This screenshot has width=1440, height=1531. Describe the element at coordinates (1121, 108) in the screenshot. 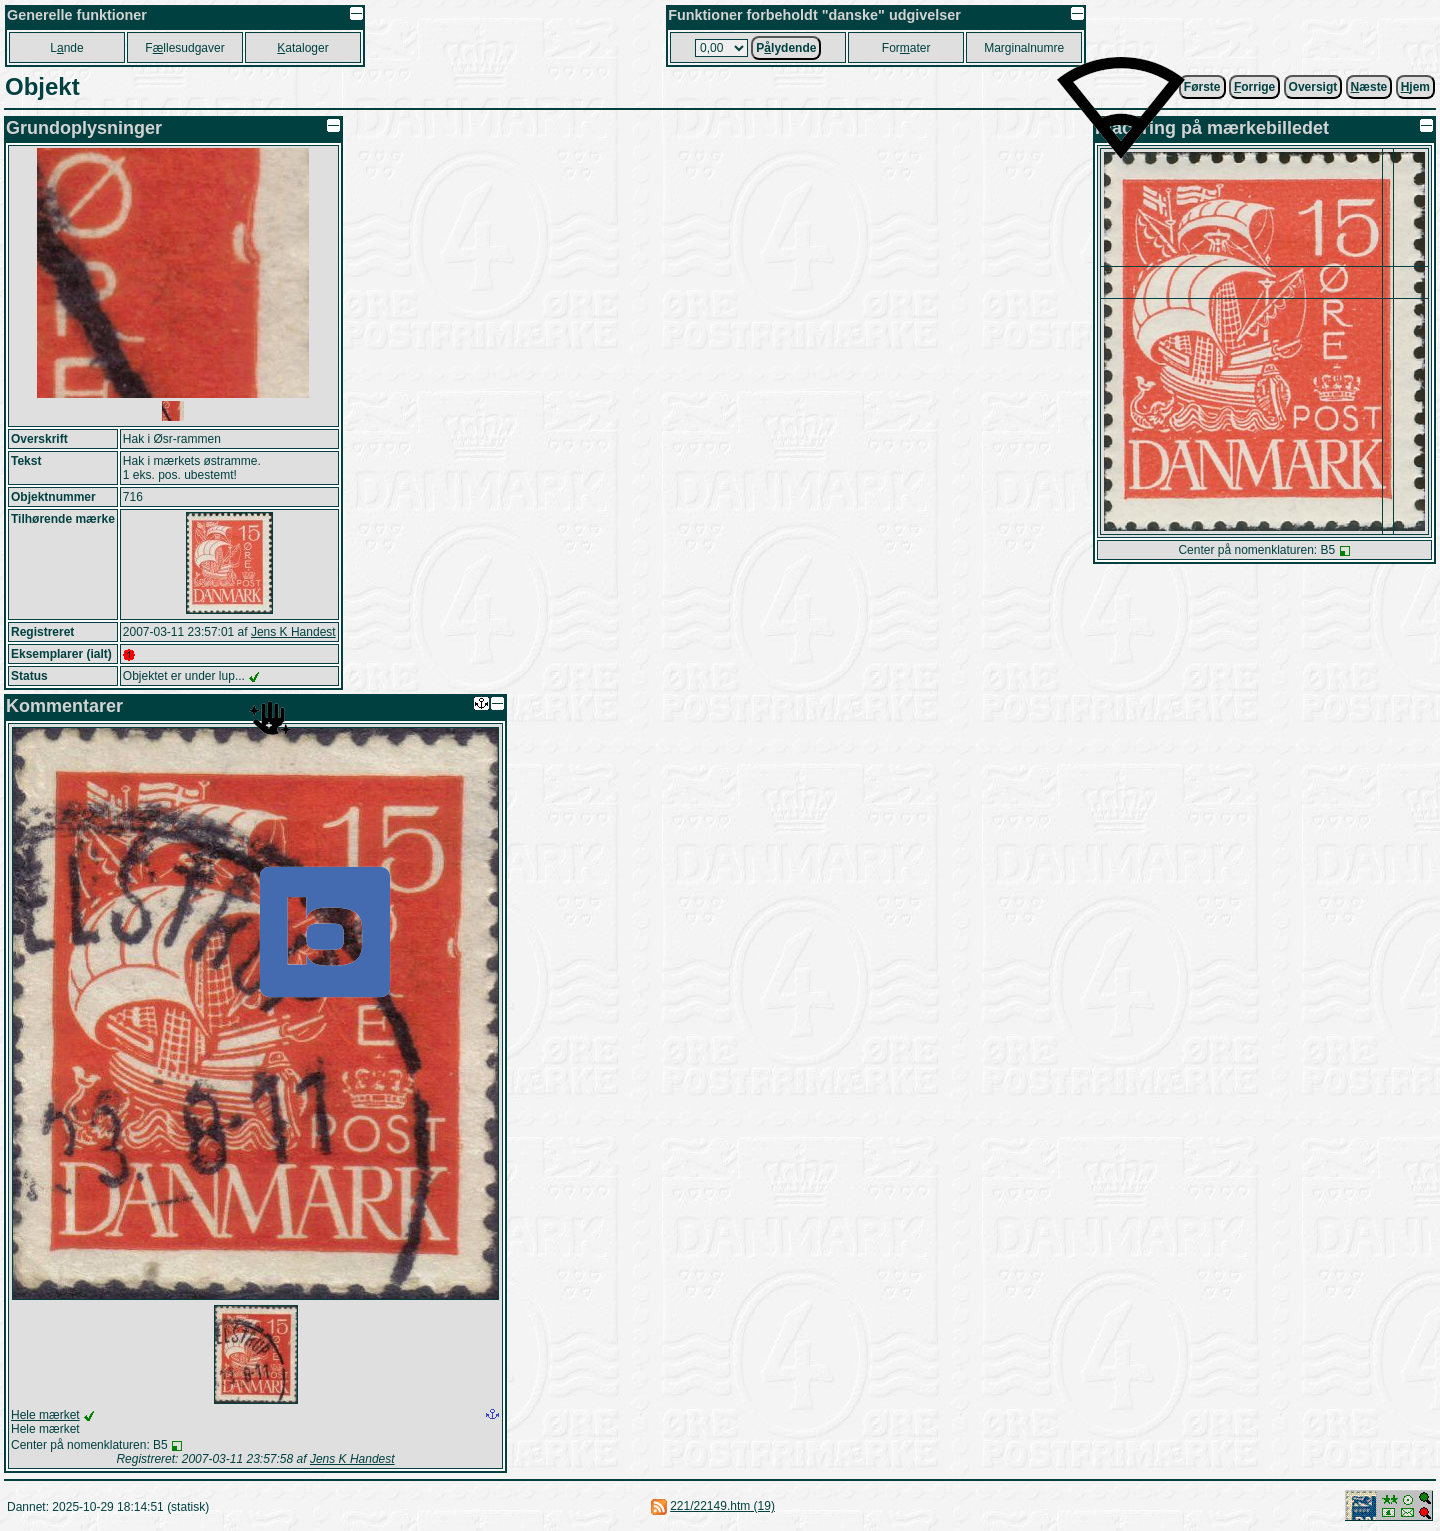

I see `indicates weak wifi signal strength` at that location.